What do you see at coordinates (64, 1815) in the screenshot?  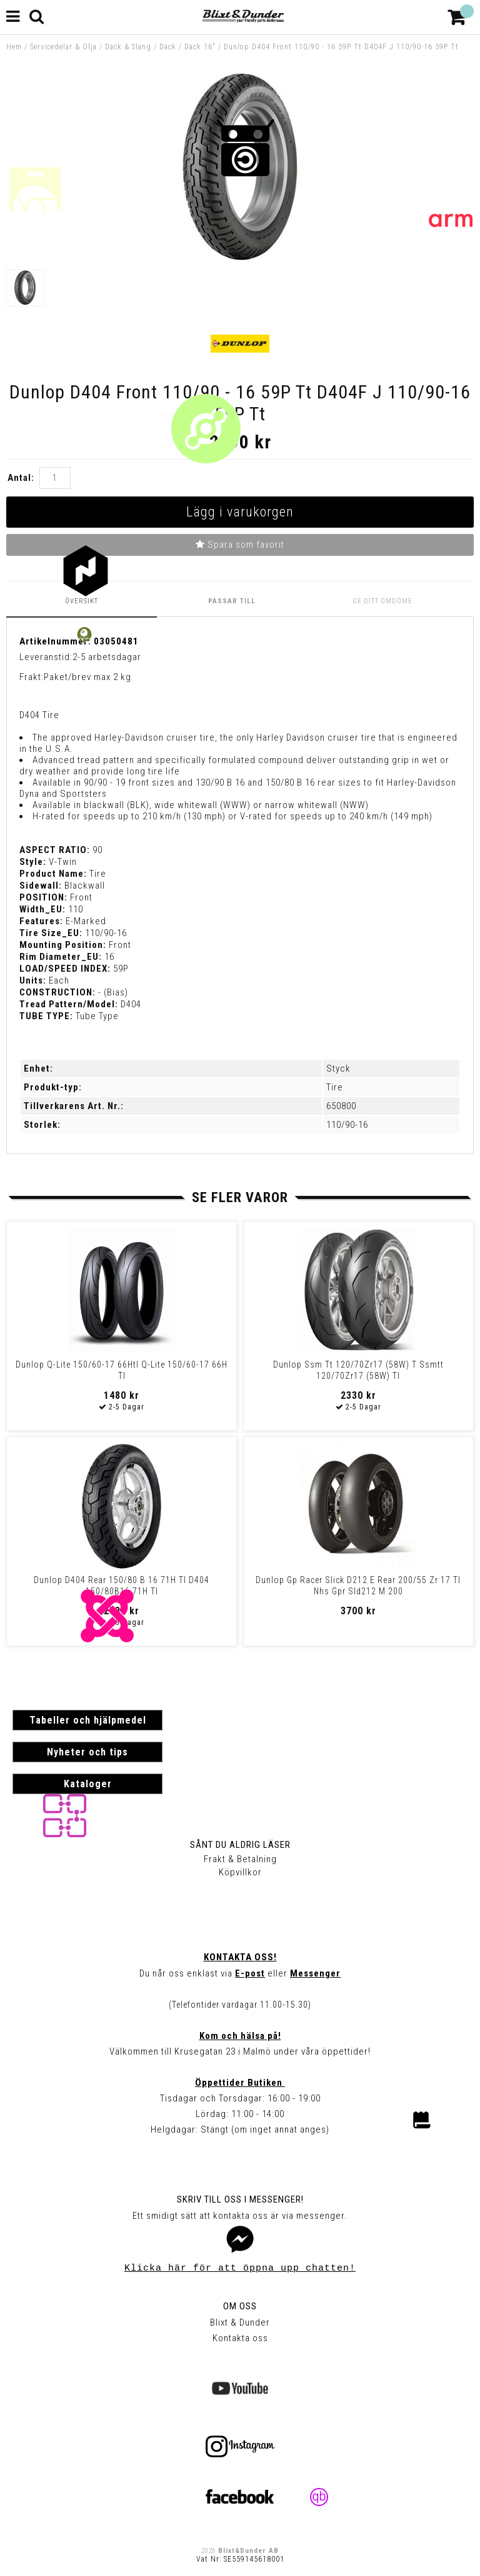 I see `xyflow brand logo` at bounding box center [64, 1815].